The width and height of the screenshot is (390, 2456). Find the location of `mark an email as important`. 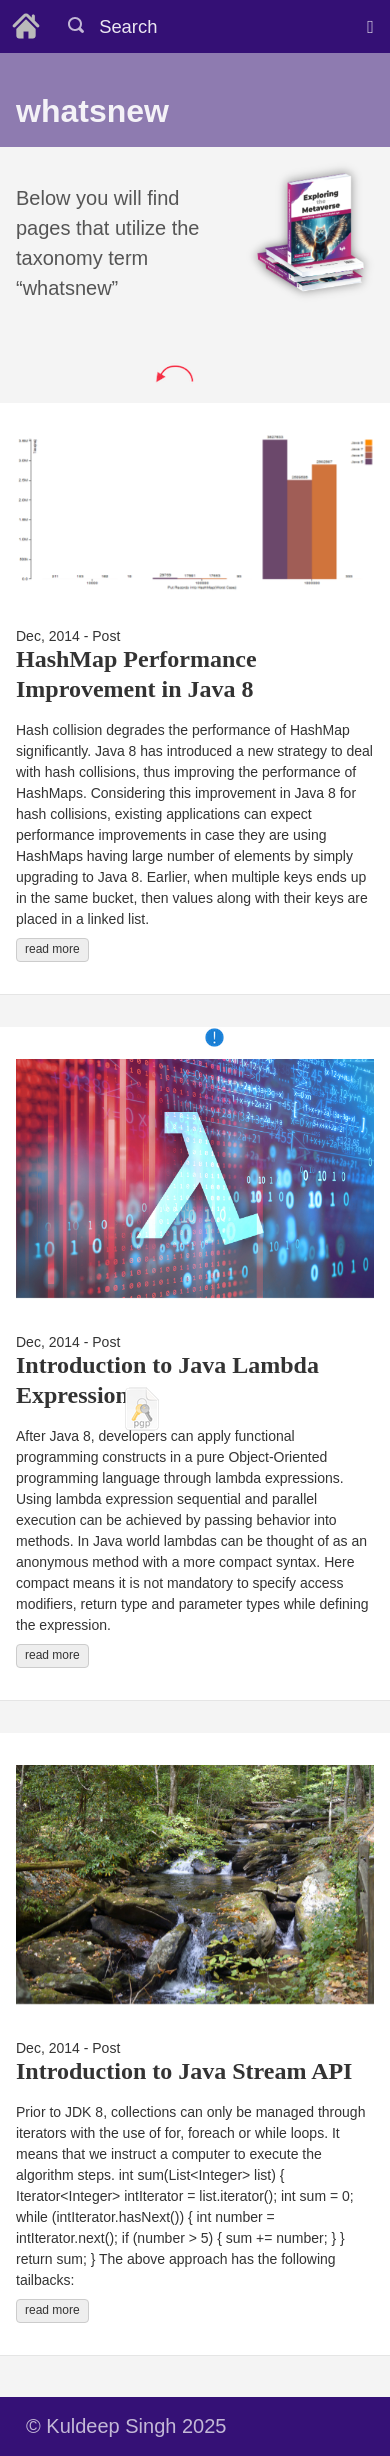

mark an email as important is located at coordinates (214, 1037).